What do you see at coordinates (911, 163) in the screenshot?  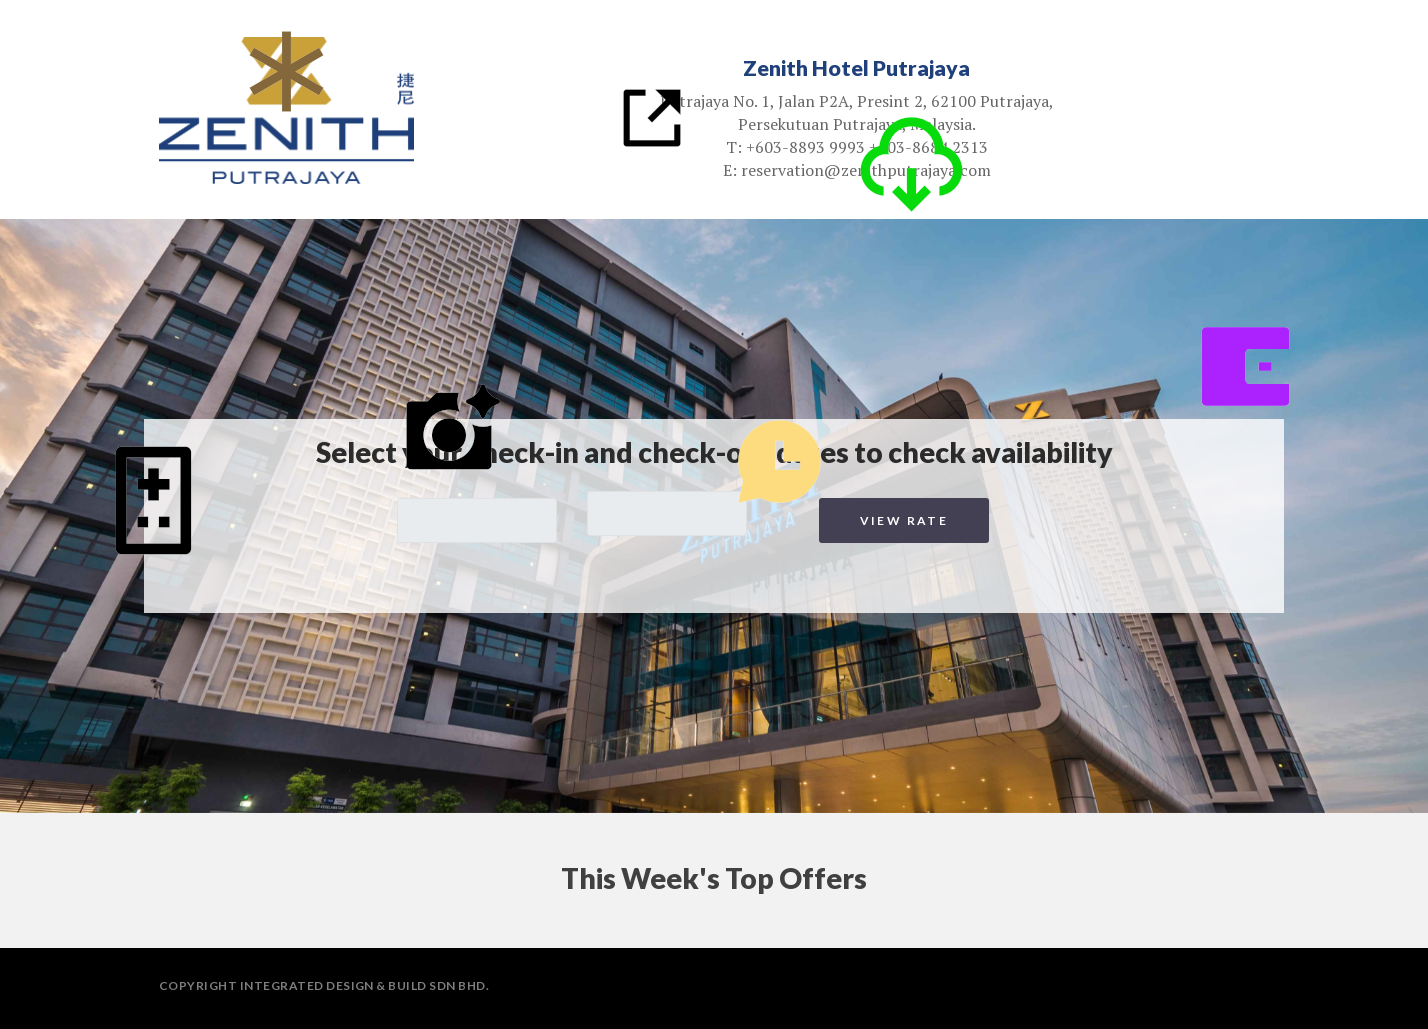 I see `download file from cloud storage` at bounding box center [911, 163].